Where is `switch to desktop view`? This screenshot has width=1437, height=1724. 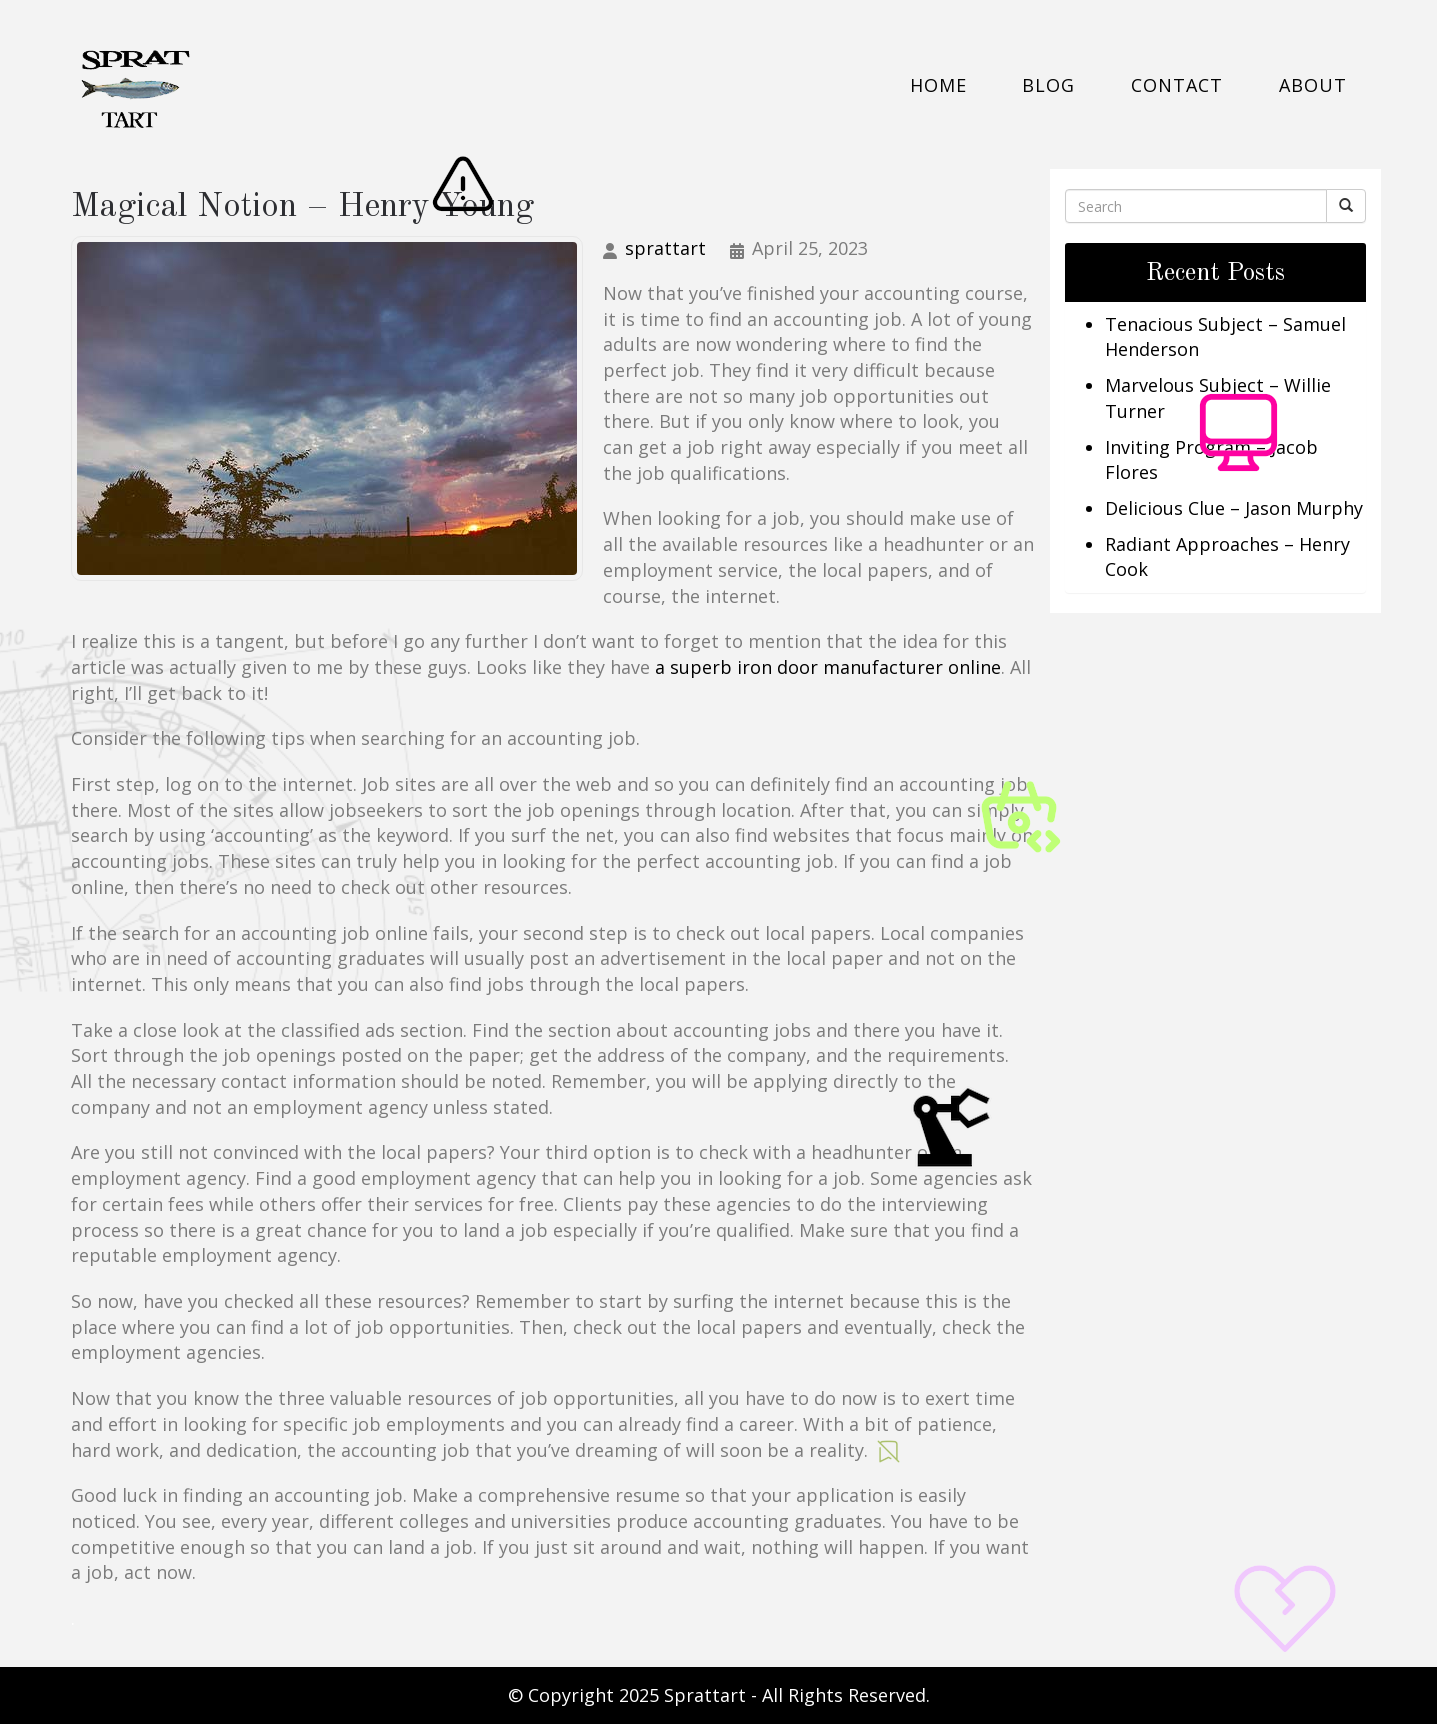
switch to desktop view is located at coordinates (1238, 432).